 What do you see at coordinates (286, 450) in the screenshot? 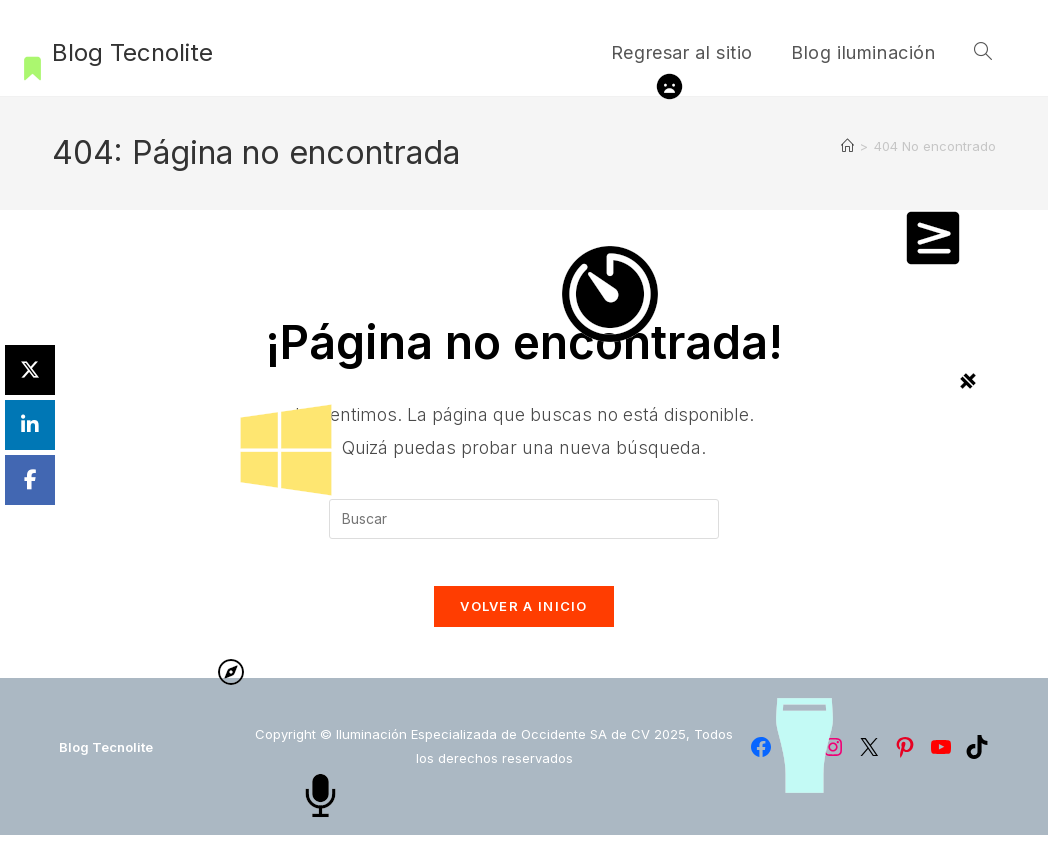
I see `open windows-specific settings or features` at bounding box center [286, 450].